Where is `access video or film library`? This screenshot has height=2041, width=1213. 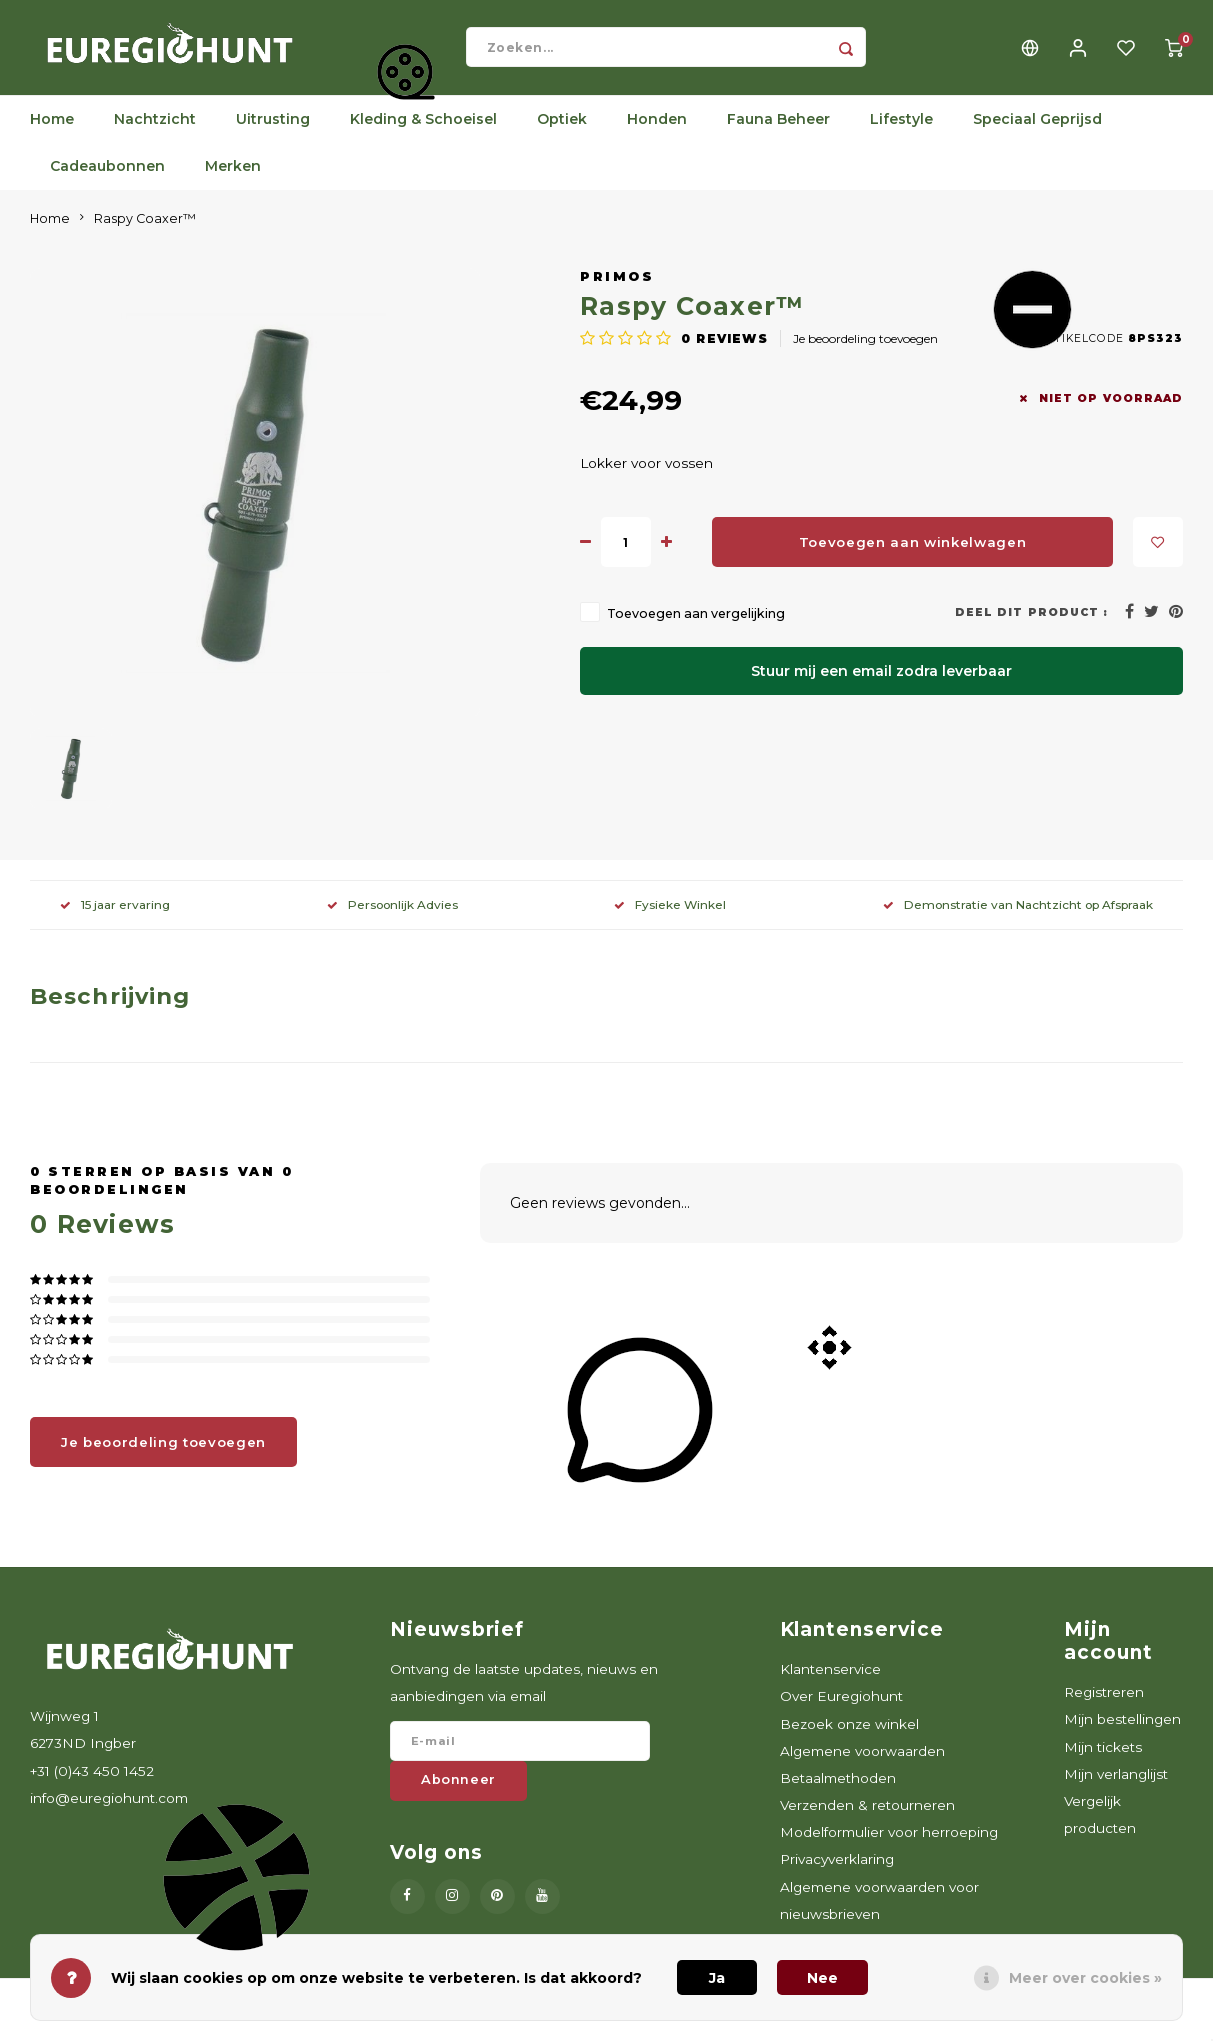 access video or film library is located at coordinates (405, 72).